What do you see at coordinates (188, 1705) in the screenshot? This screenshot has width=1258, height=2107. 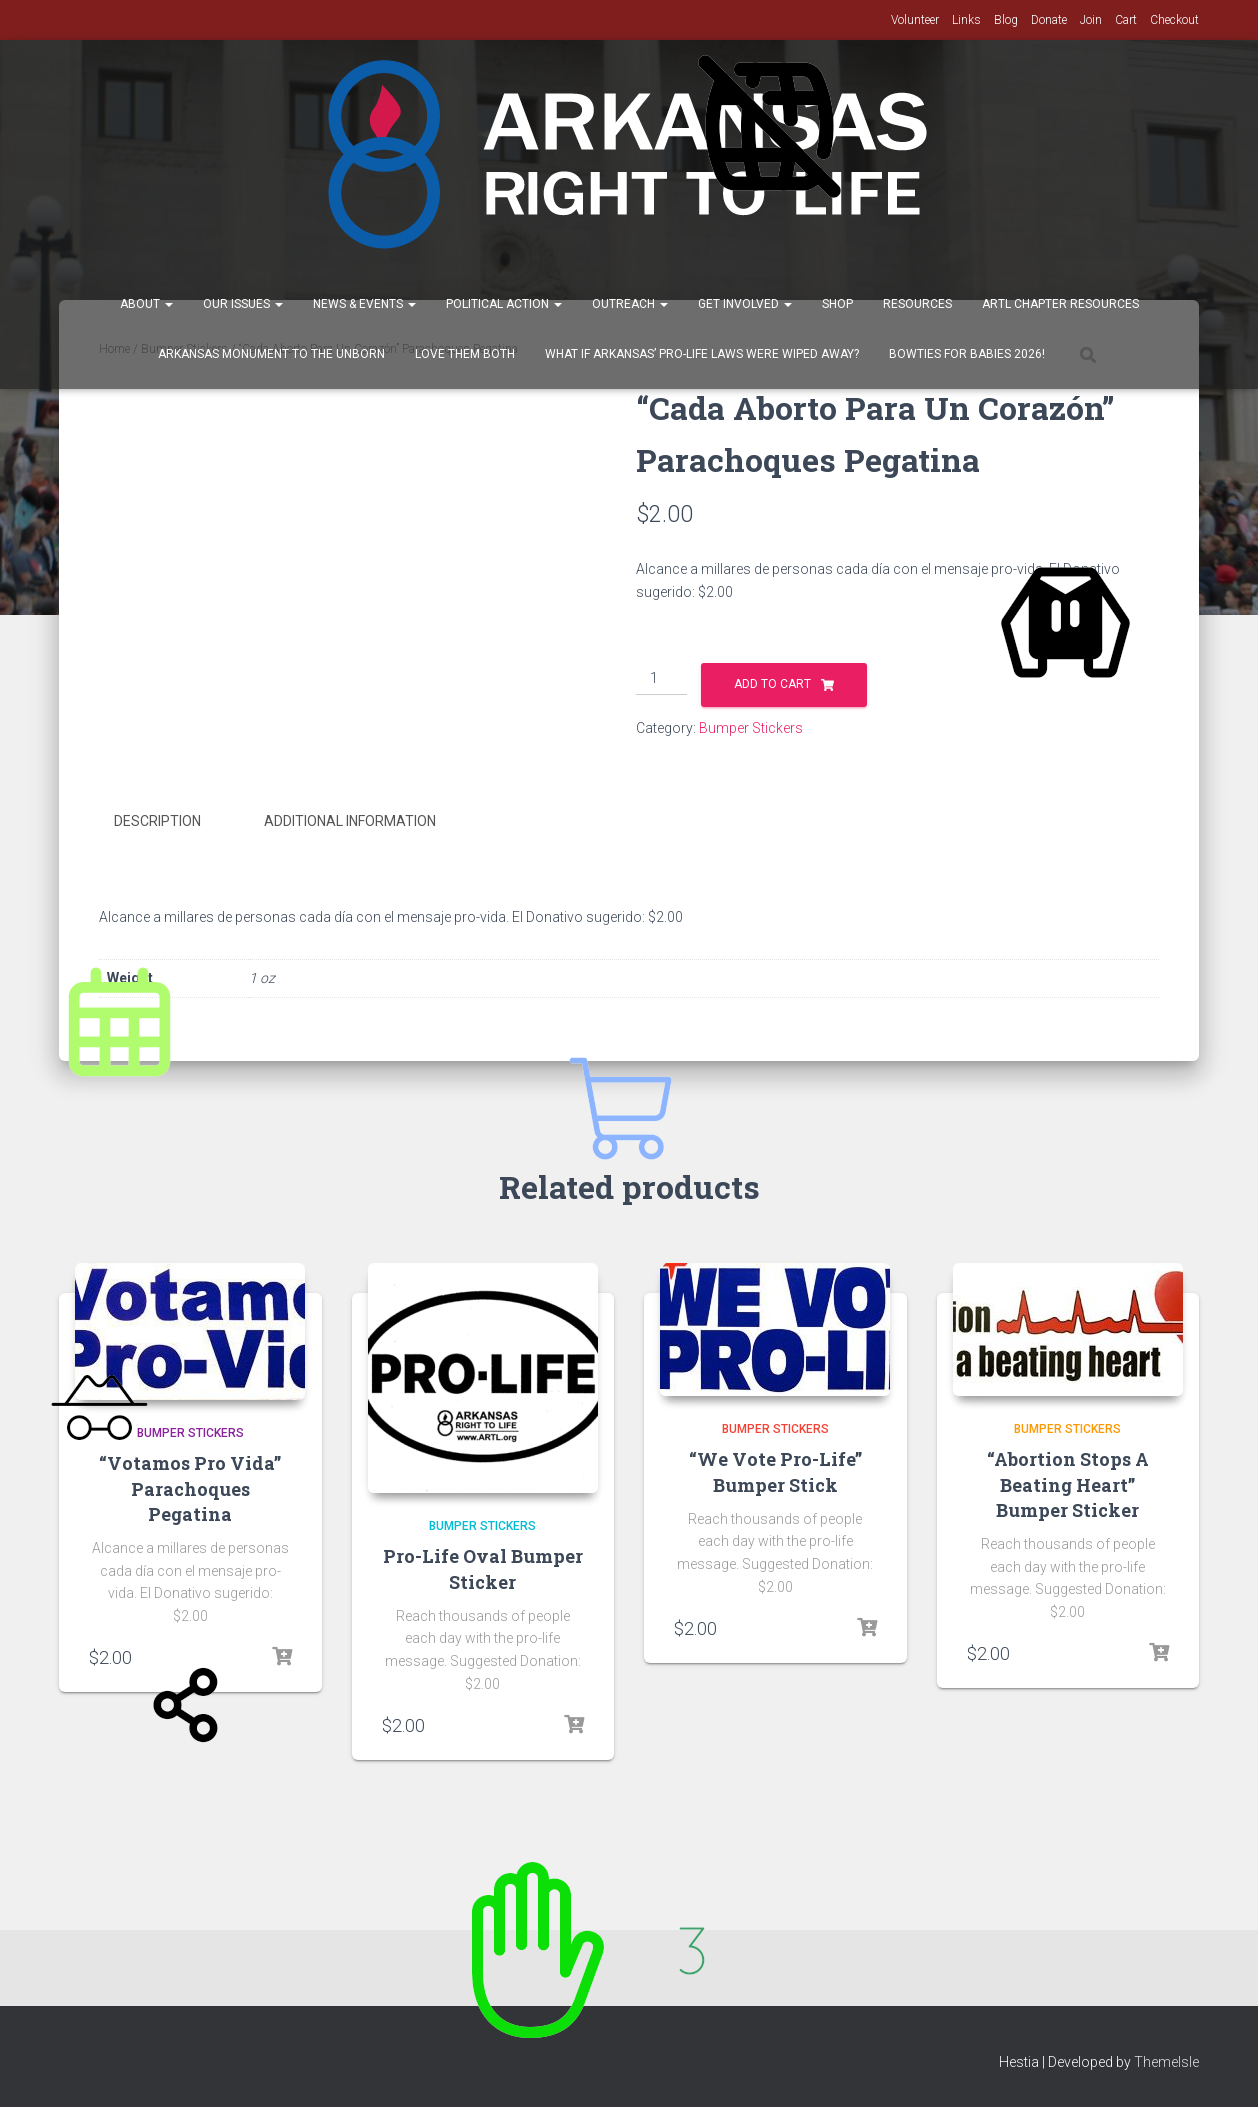 I see `share content to social networks` at bounding box center [188, 1705].